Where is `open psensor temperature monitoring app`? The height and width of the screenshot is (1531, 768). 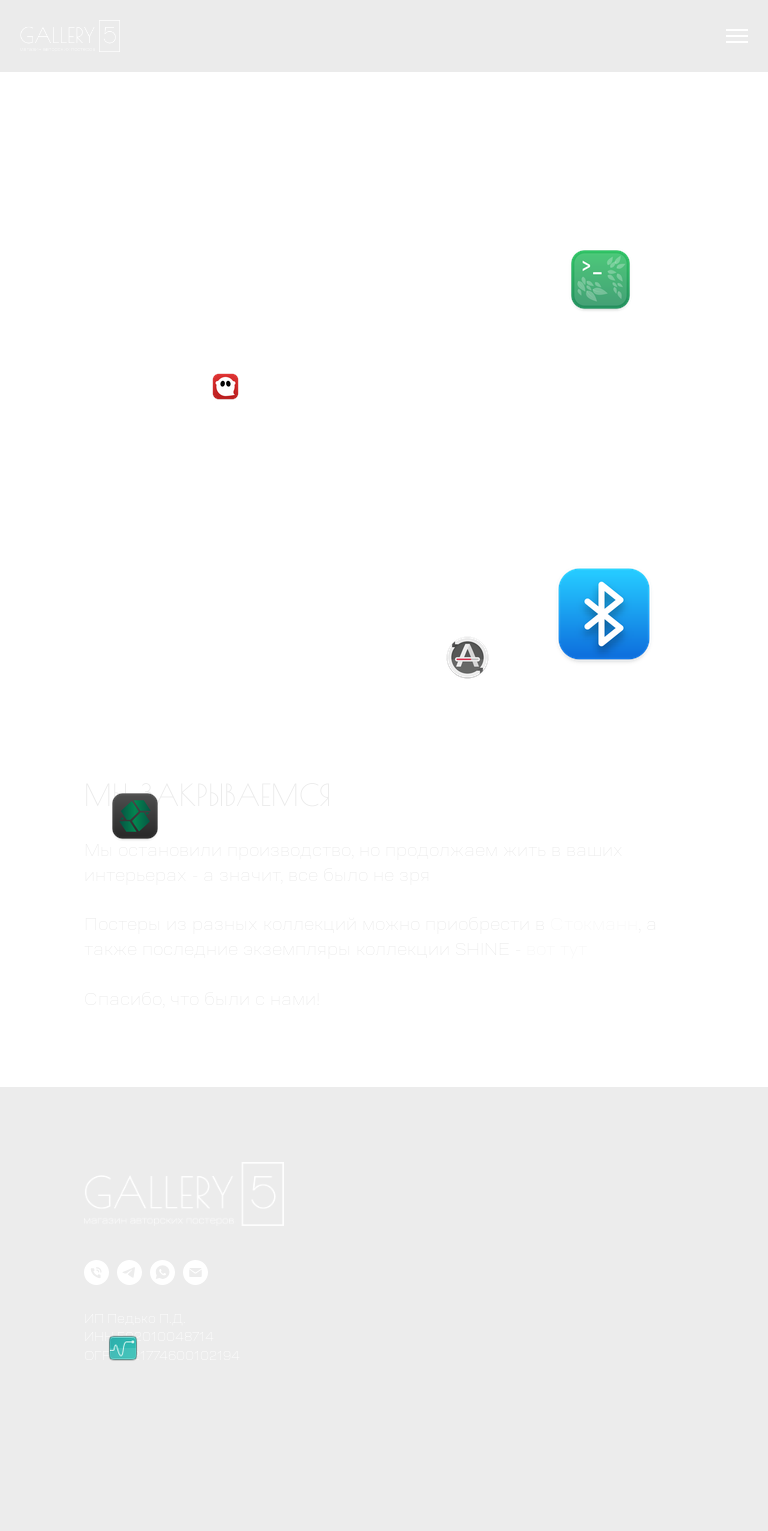 open psensor temperature monitoring app is located at coordinates (123, 1348).